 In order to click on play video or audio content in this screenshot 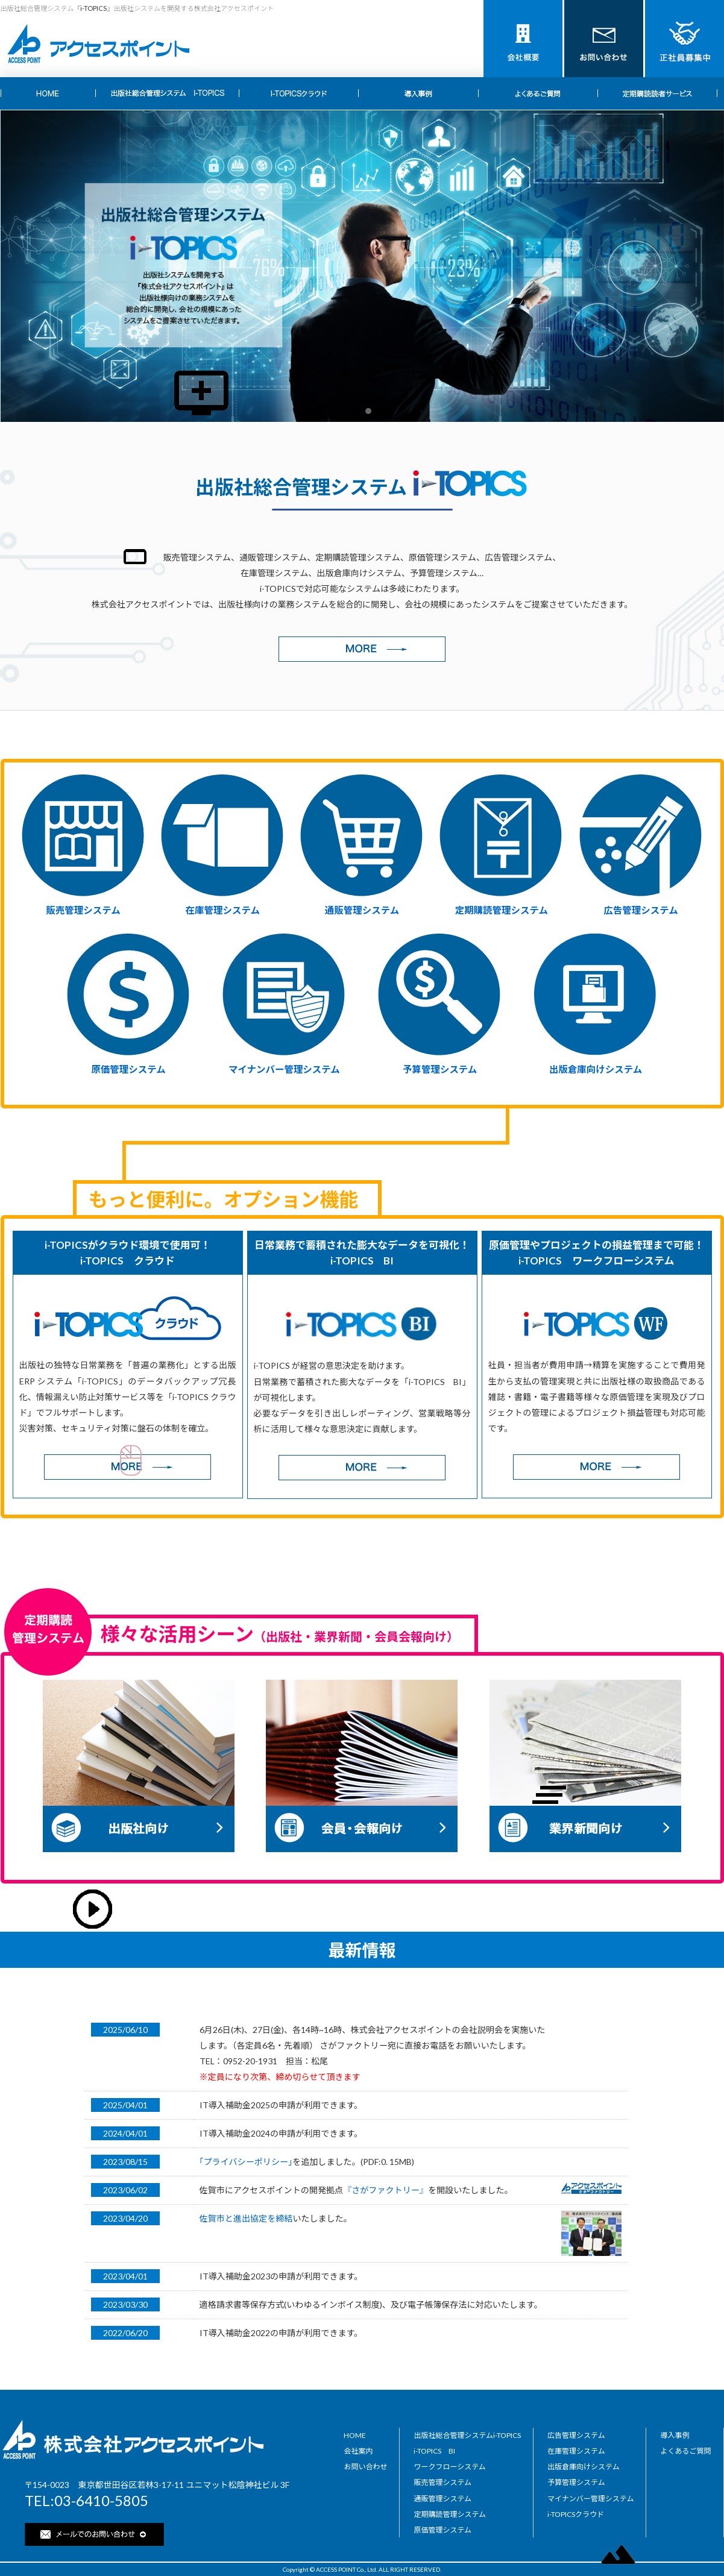, I will do `click(92, 1909)`.